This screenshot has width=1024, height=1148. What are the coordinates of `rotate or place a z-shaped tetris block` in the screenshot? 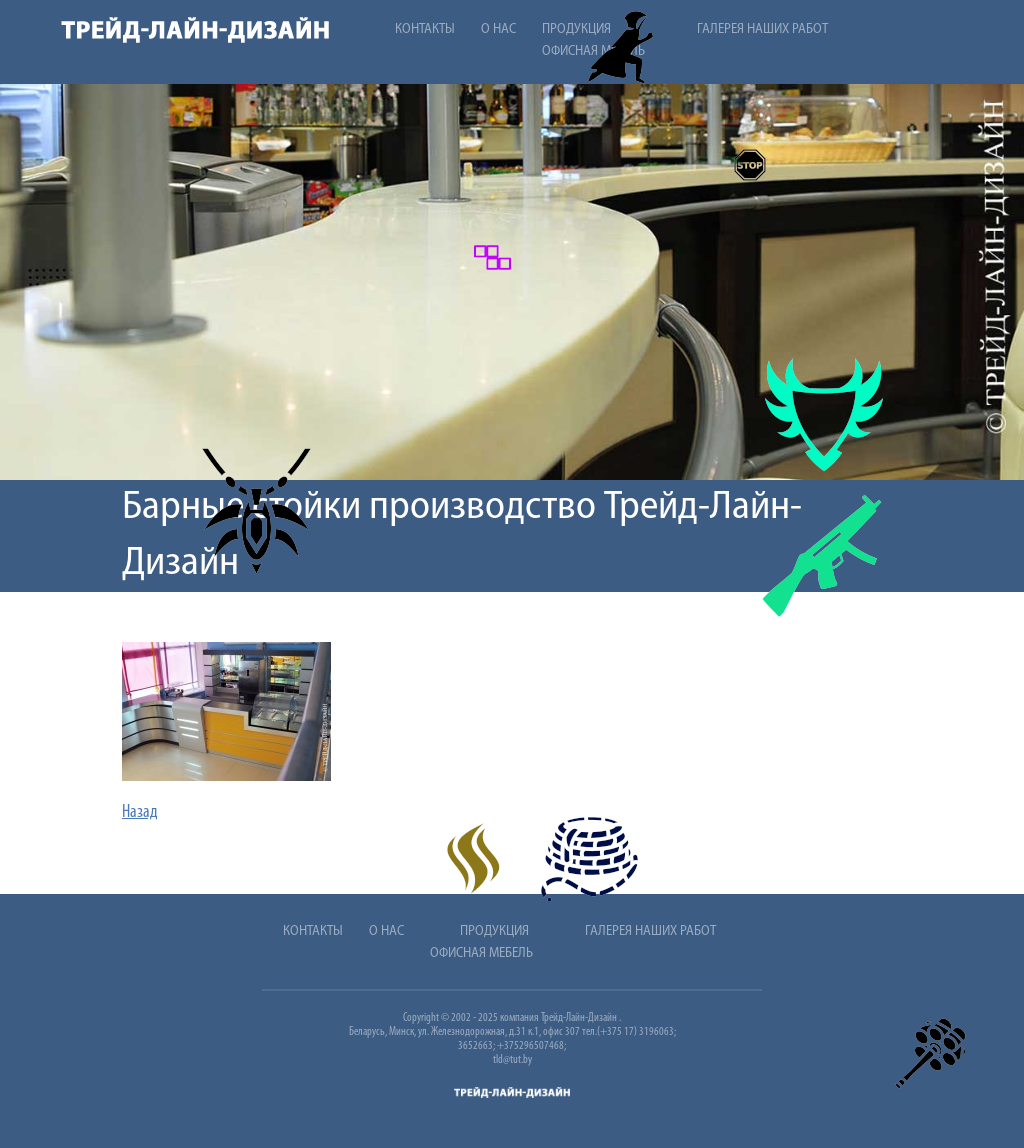 It's located at (492, 257).